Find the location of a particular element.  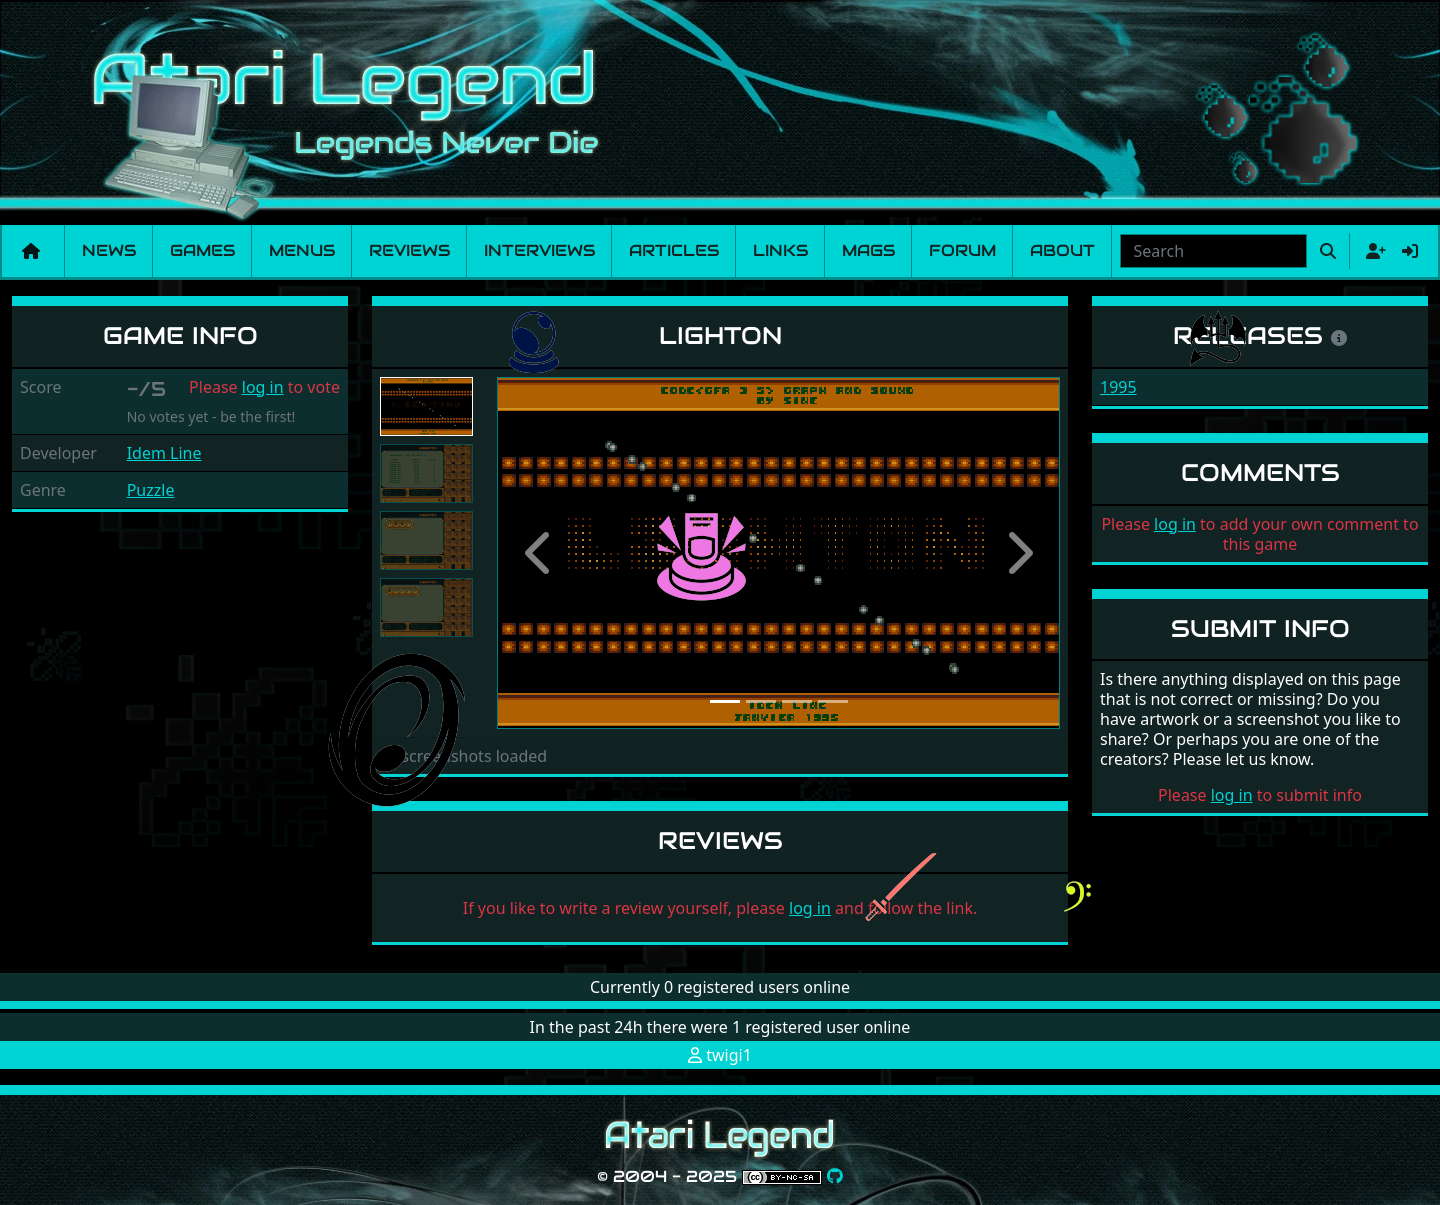

indicates bass clef or low-range musical notation is located at coordinates (1077, 896).